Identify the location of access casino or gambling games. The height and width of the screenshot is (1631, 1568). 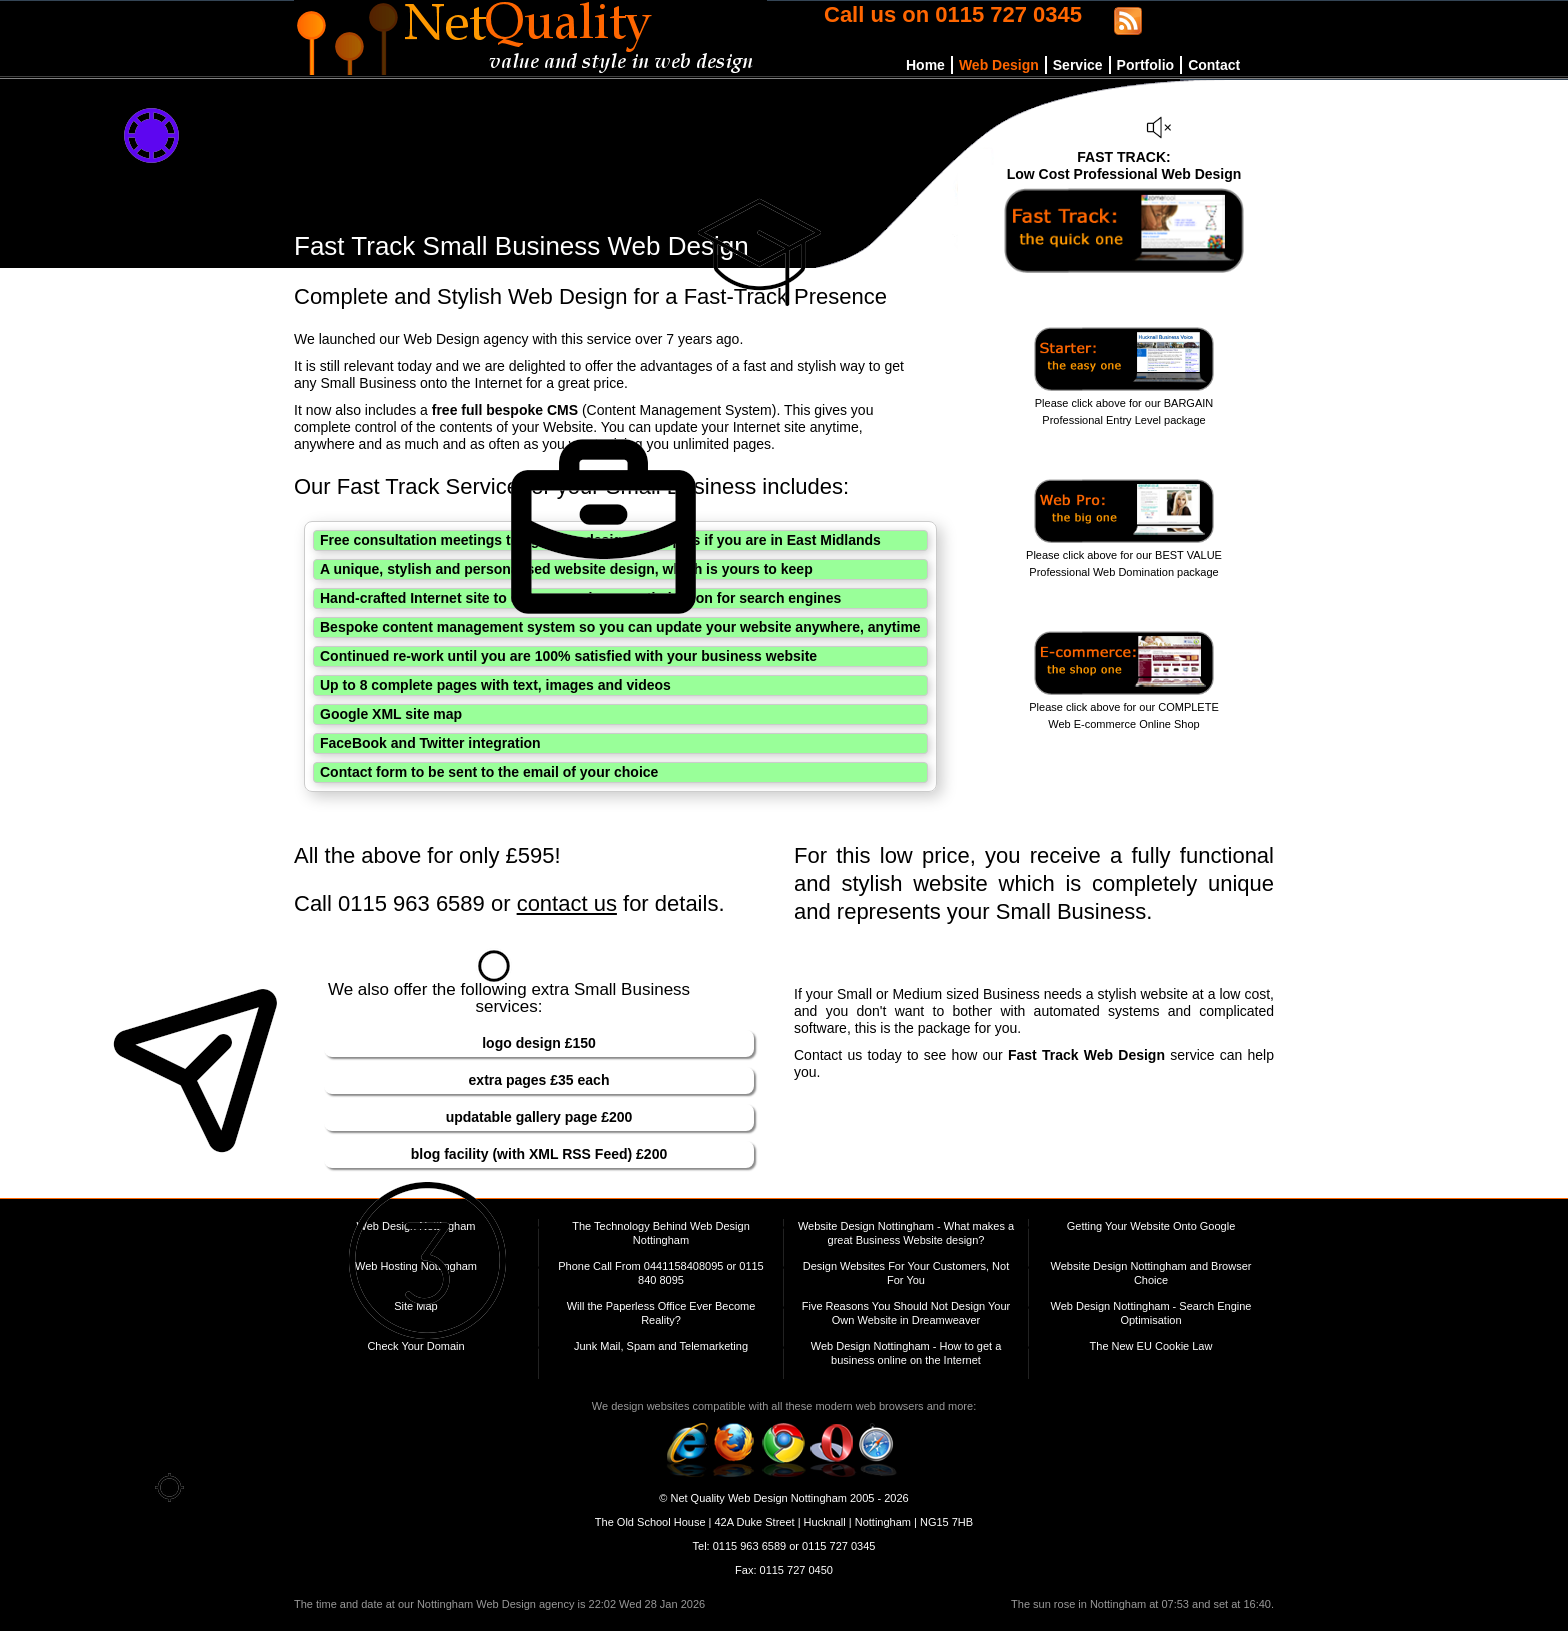
(151, 135).